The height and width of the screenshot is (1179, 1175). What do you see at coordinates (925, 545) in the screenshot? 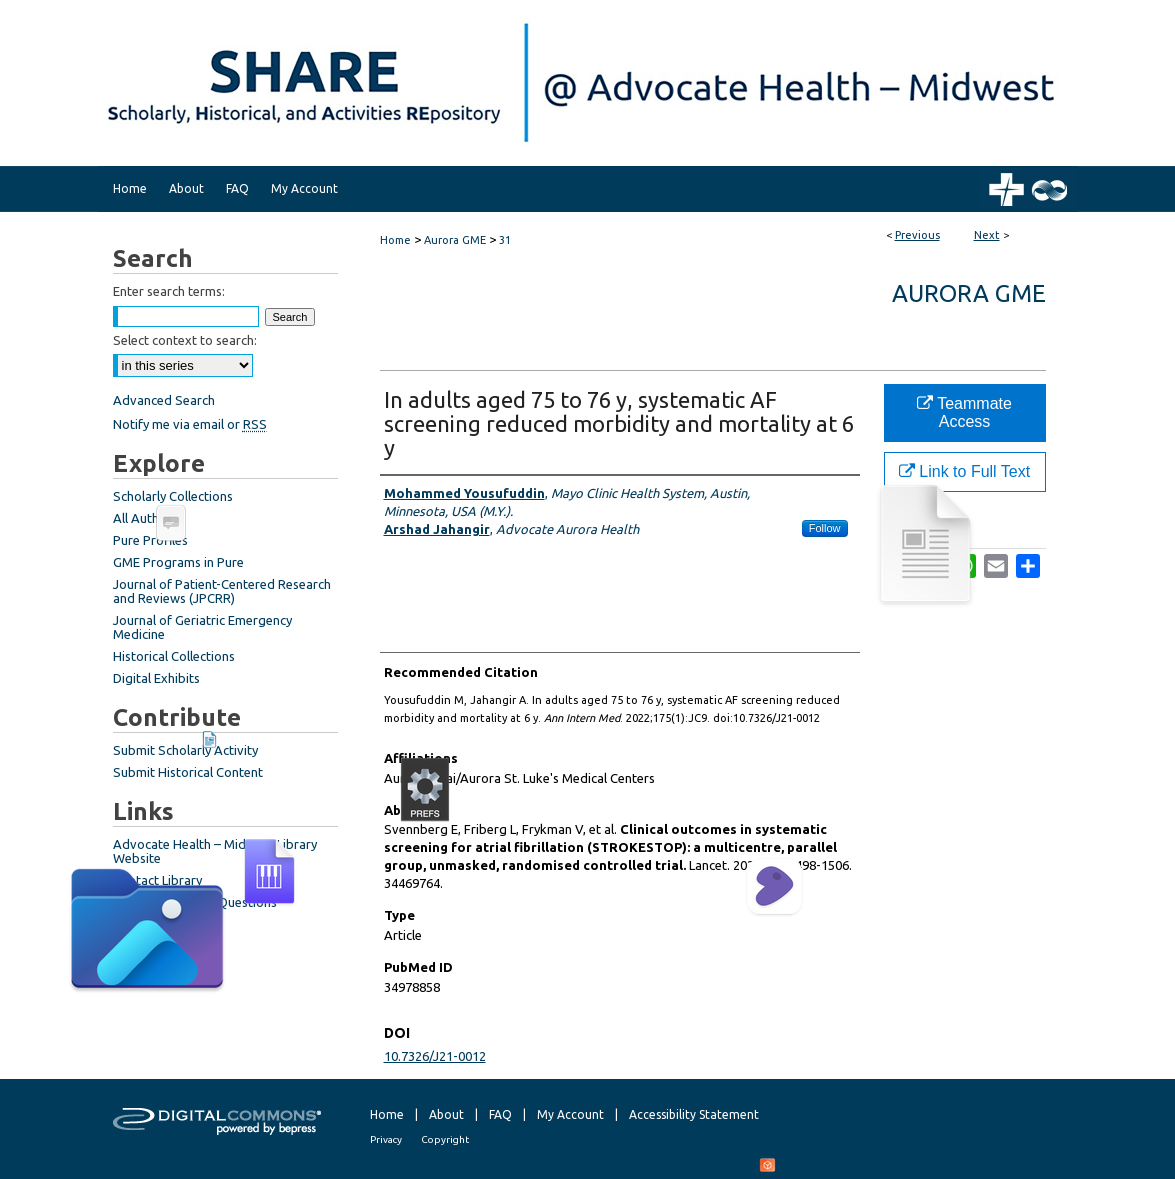
I see `a generic document or text file` at bounding box center [925, 545].